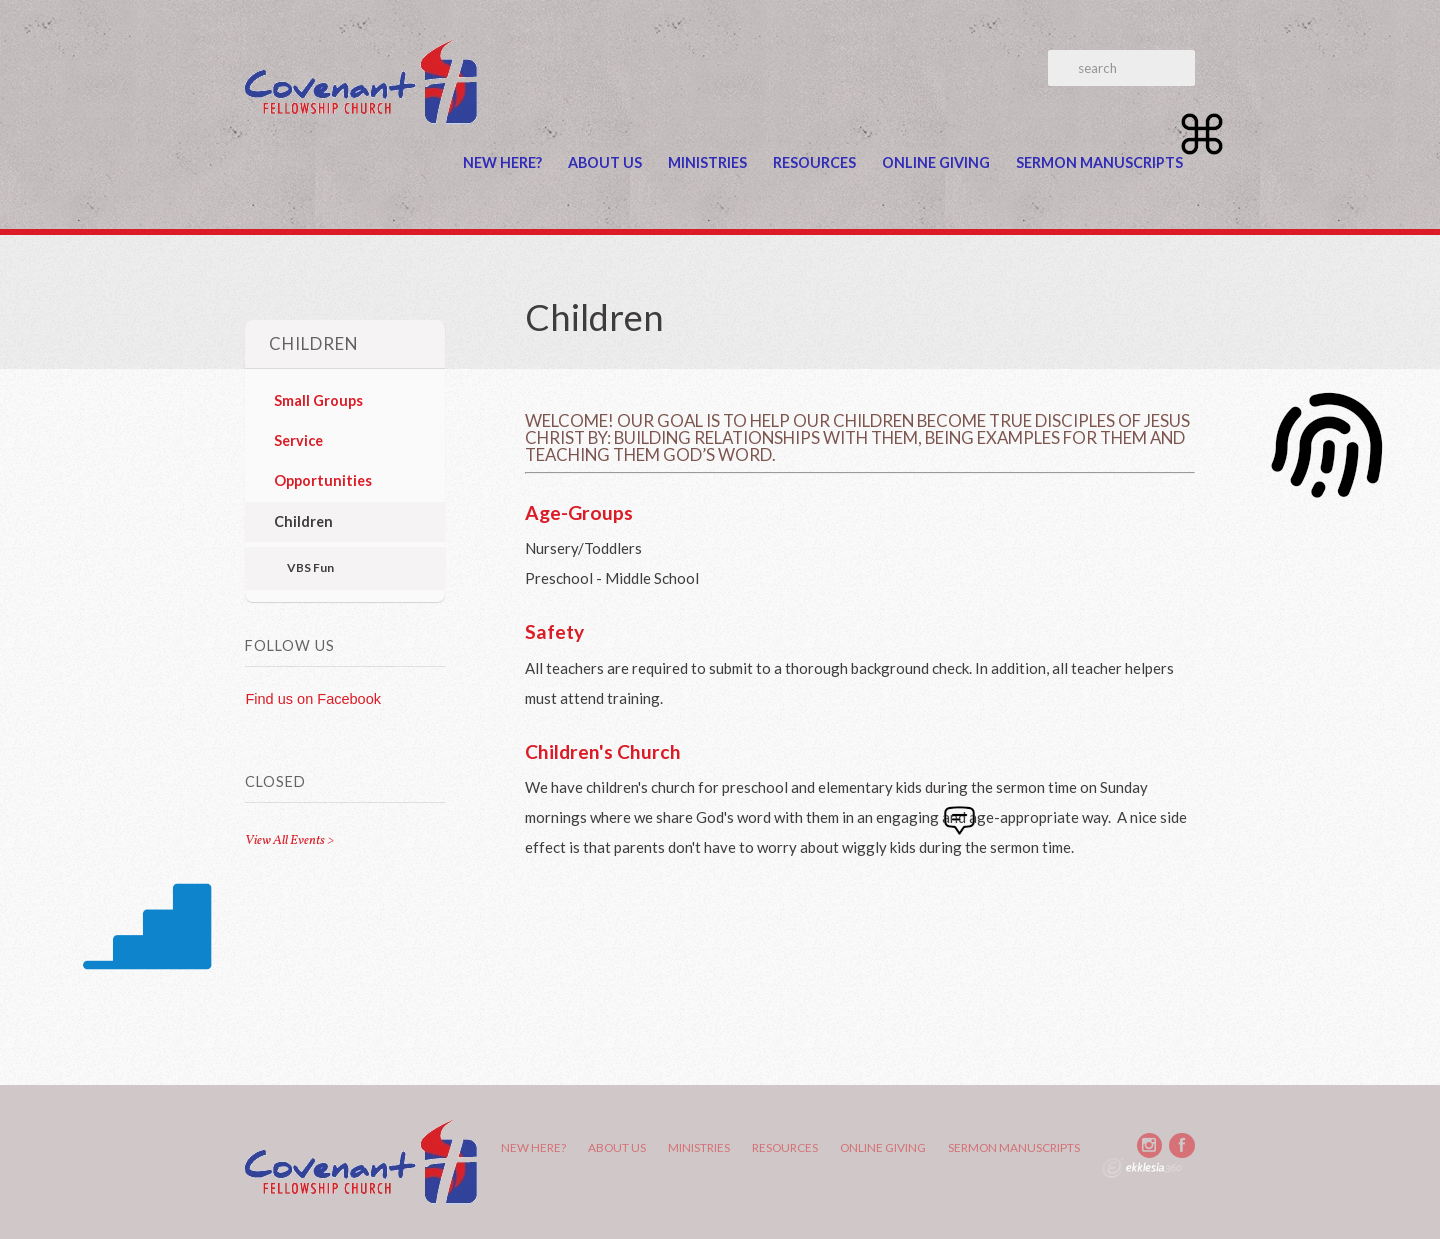 The width and height of the screenshot is (1440, 1239). Describe the element at coordinates (151, 926) in the screenshot. I see `view step count or fitness progress` at that location.